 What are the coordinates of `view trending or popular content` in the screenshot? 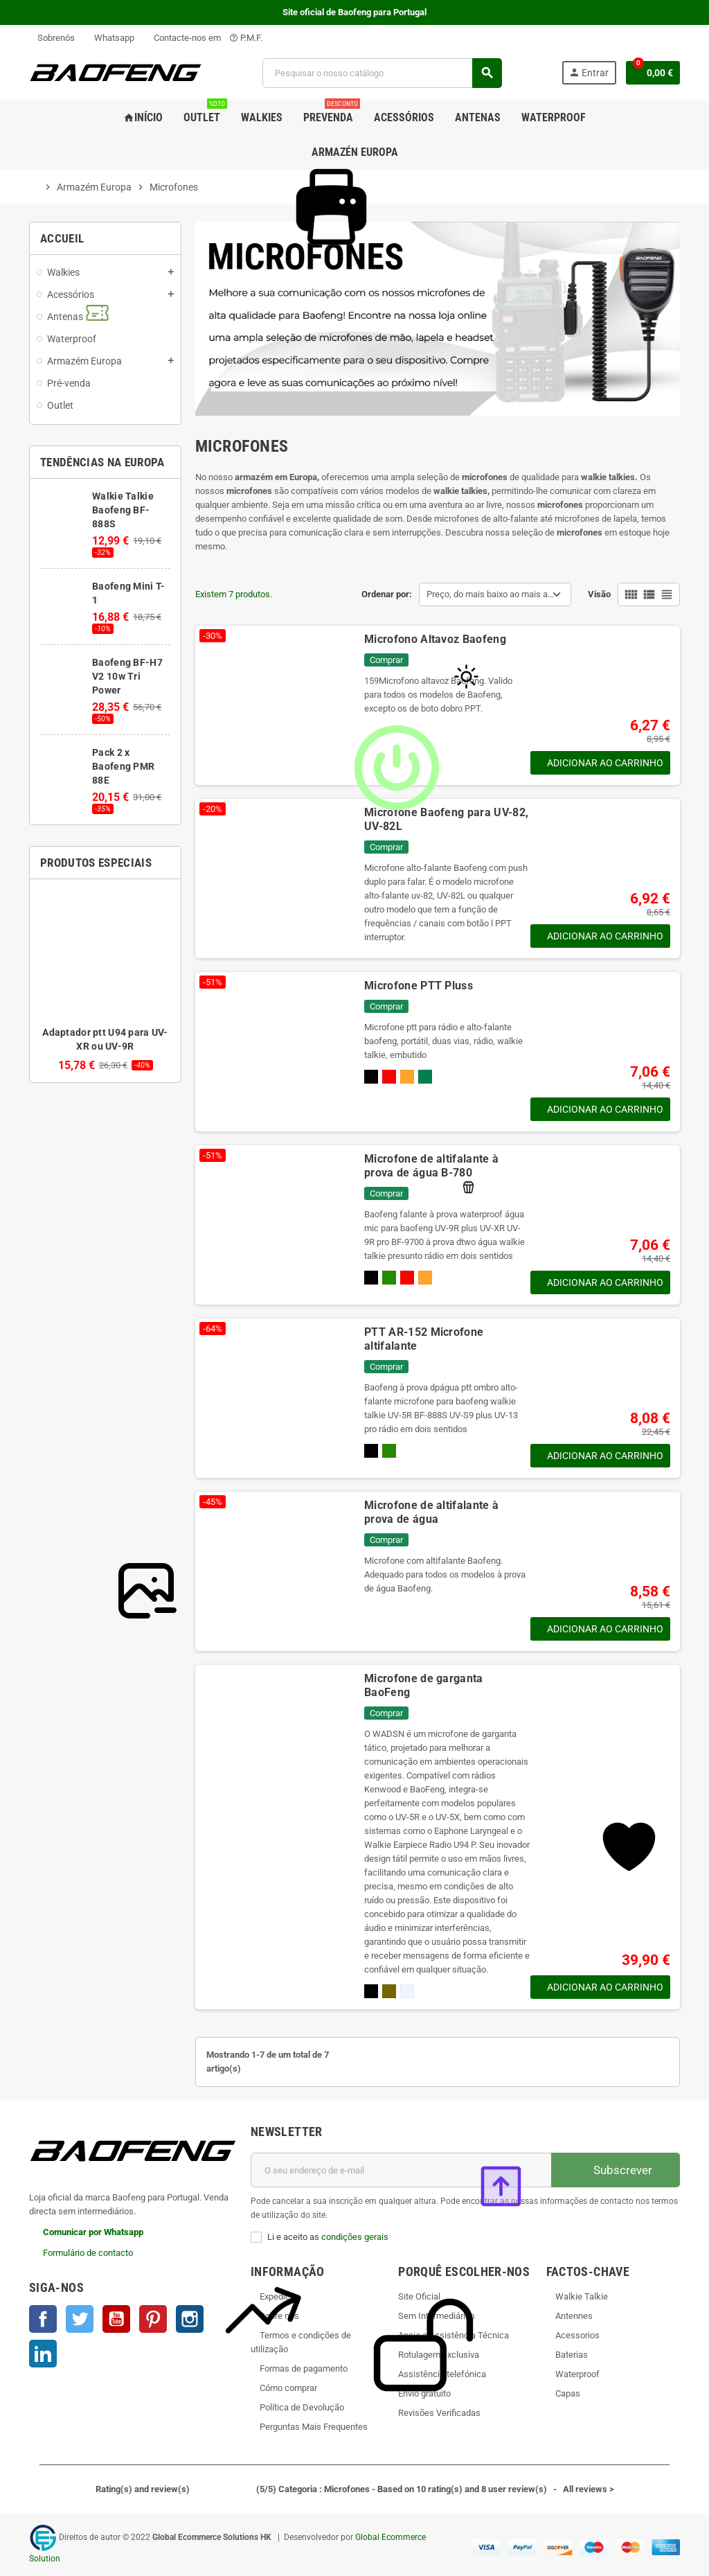 It's located at (263, 2309).